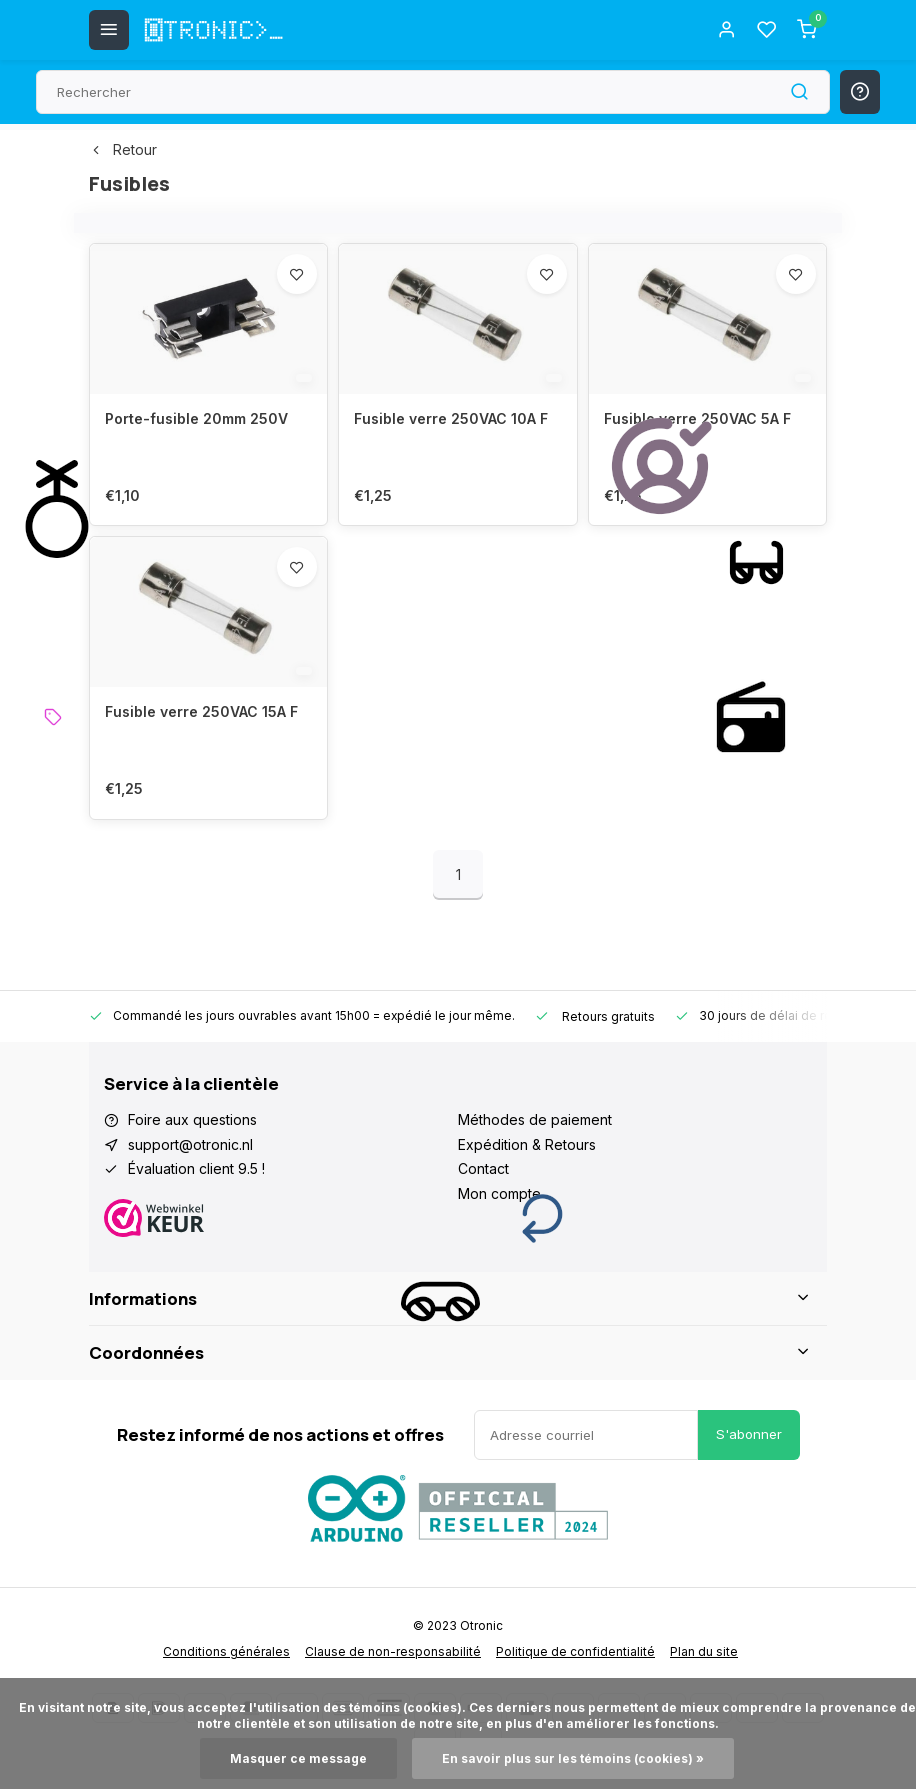 Image resolution: width=916 pixels, height=1789 pixels. What do you see at coordinates (751, 718) in the screenshot?
I see `open radio or audio streaming` at bounding box center [751, 718].